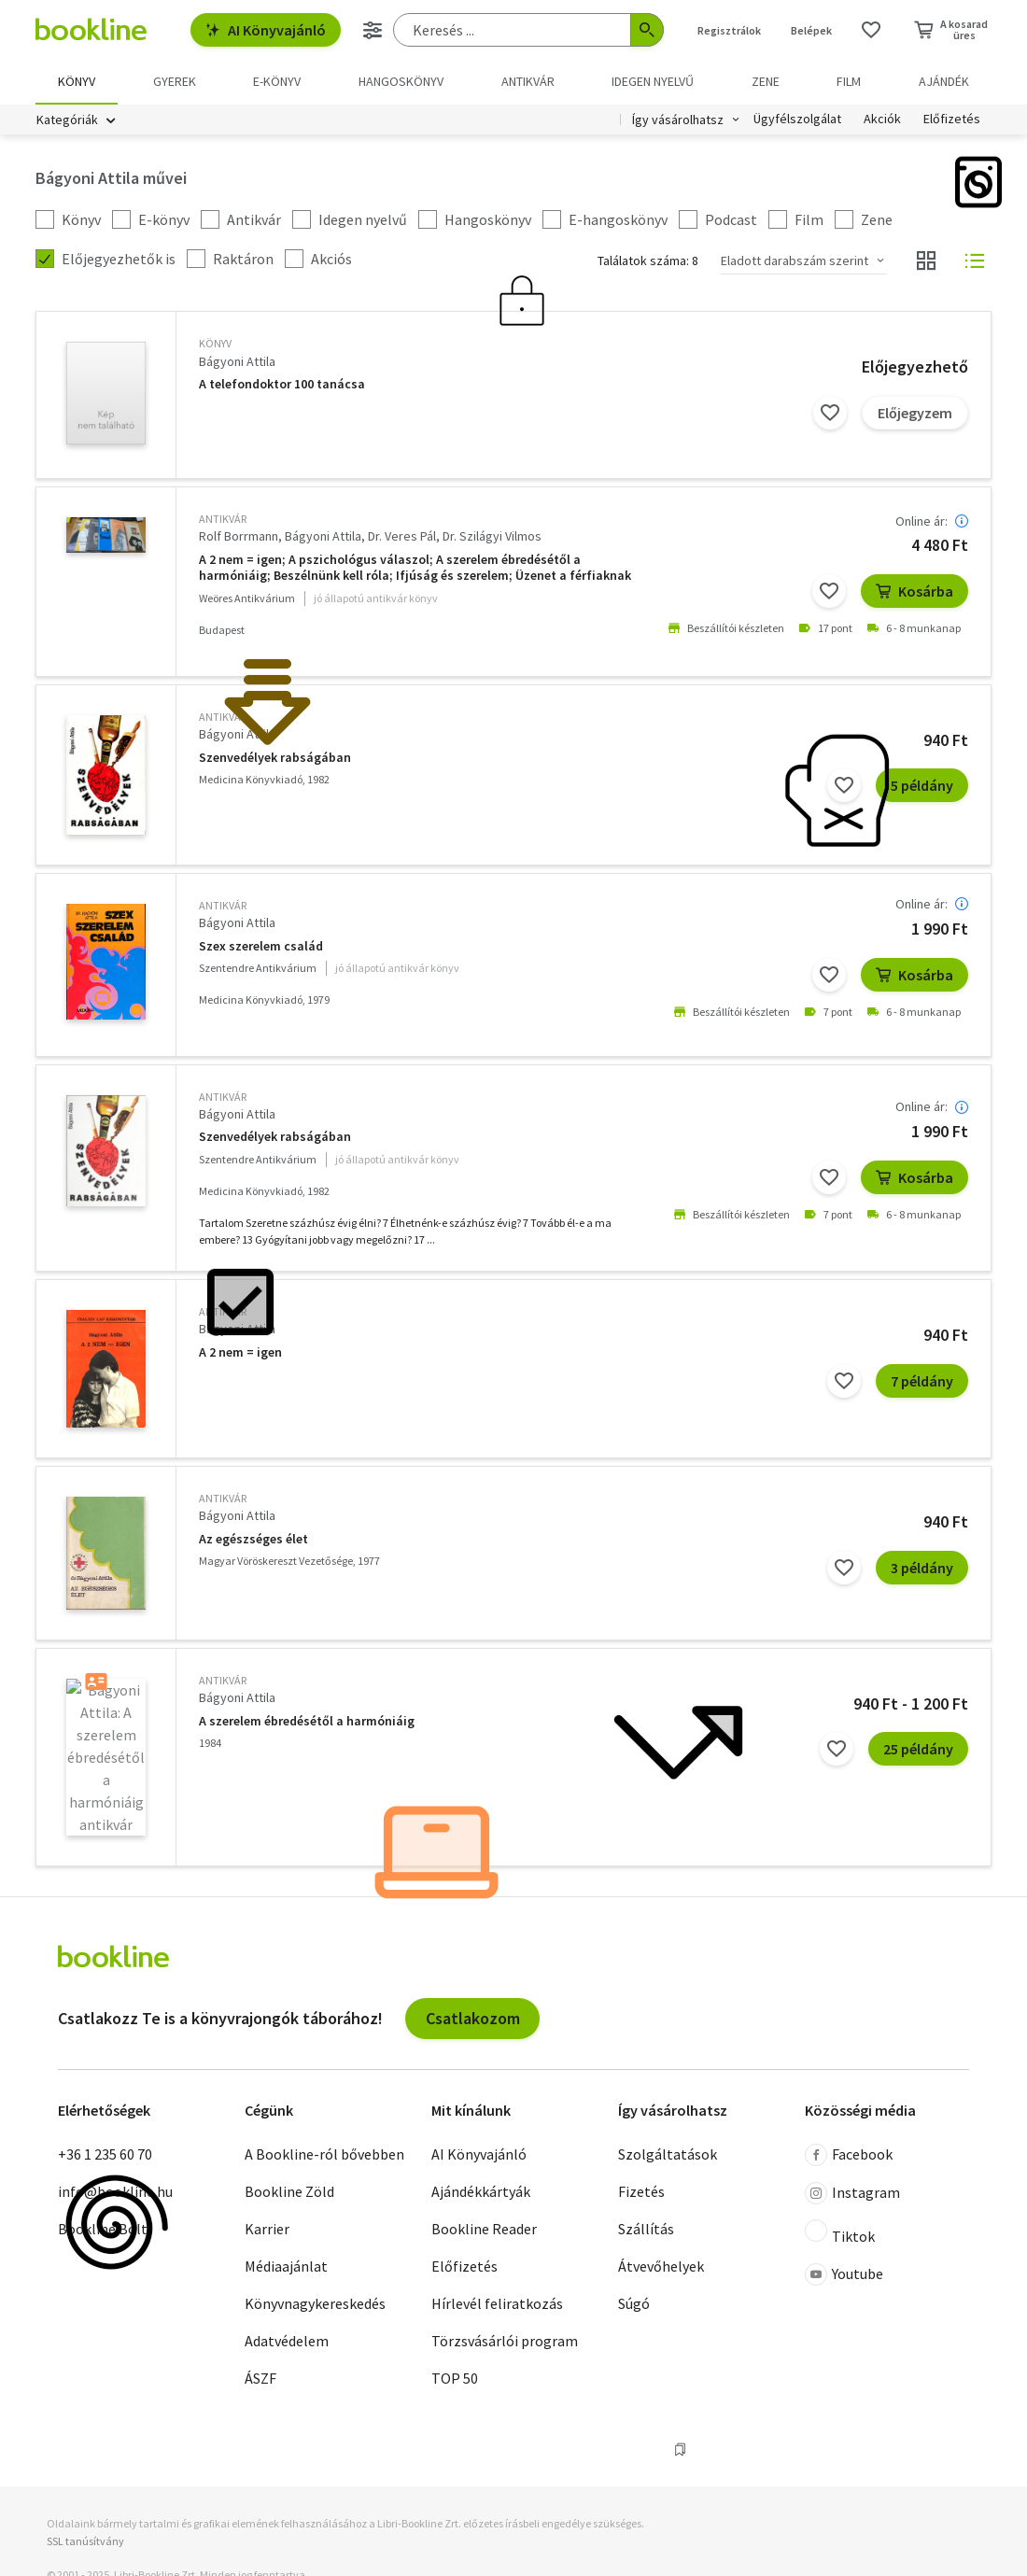 This screenshot has height=2576, width=1027. Describe the element at coordinates (522, 303) in the screenshot. I see `lock or secure this item` at that location.